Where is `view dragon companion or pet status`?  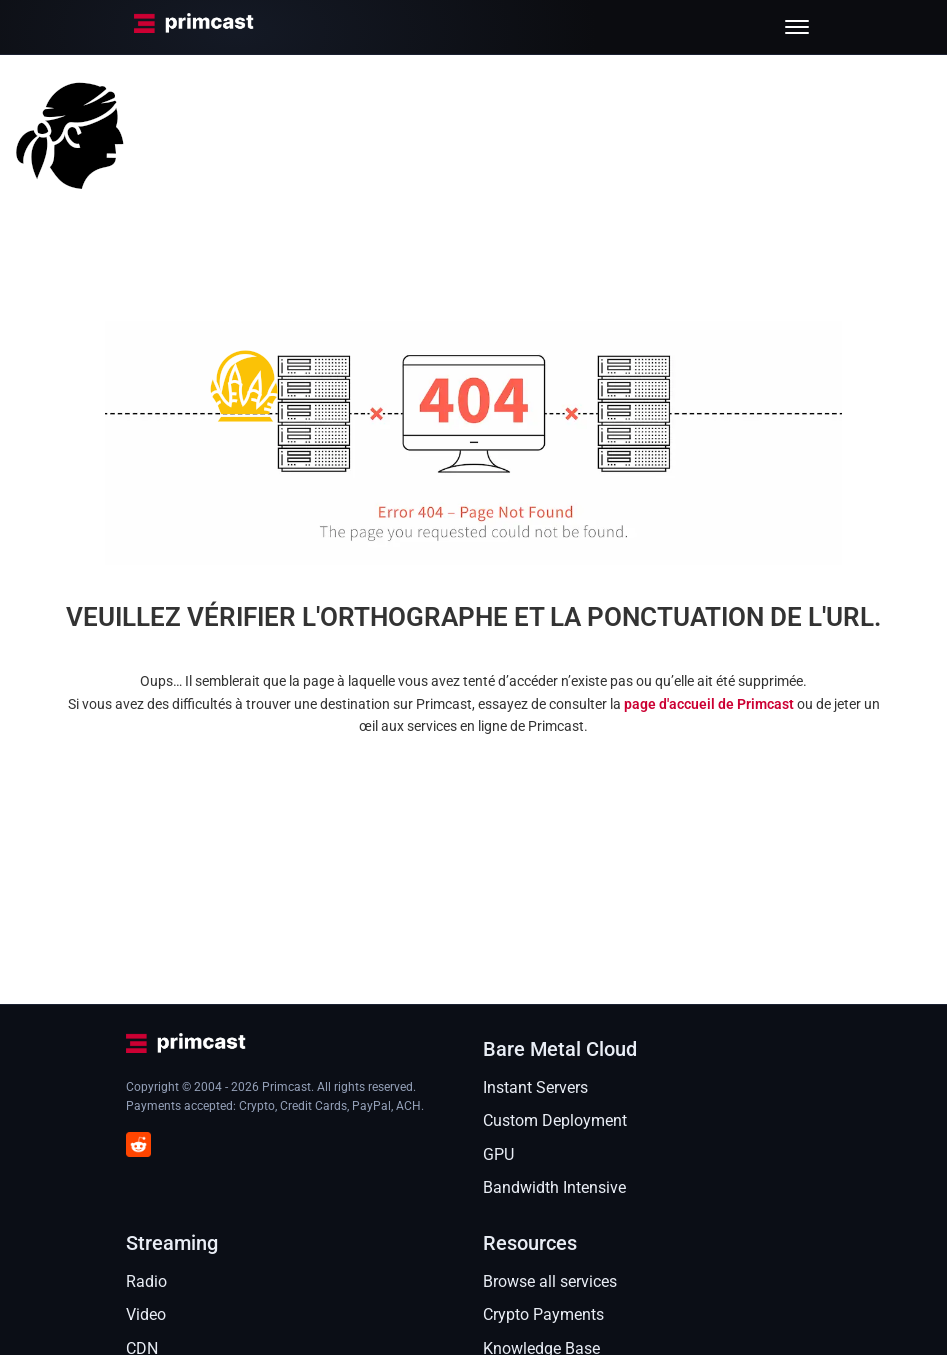
view dragon companion or pet status is located at coordinates (245, 384).